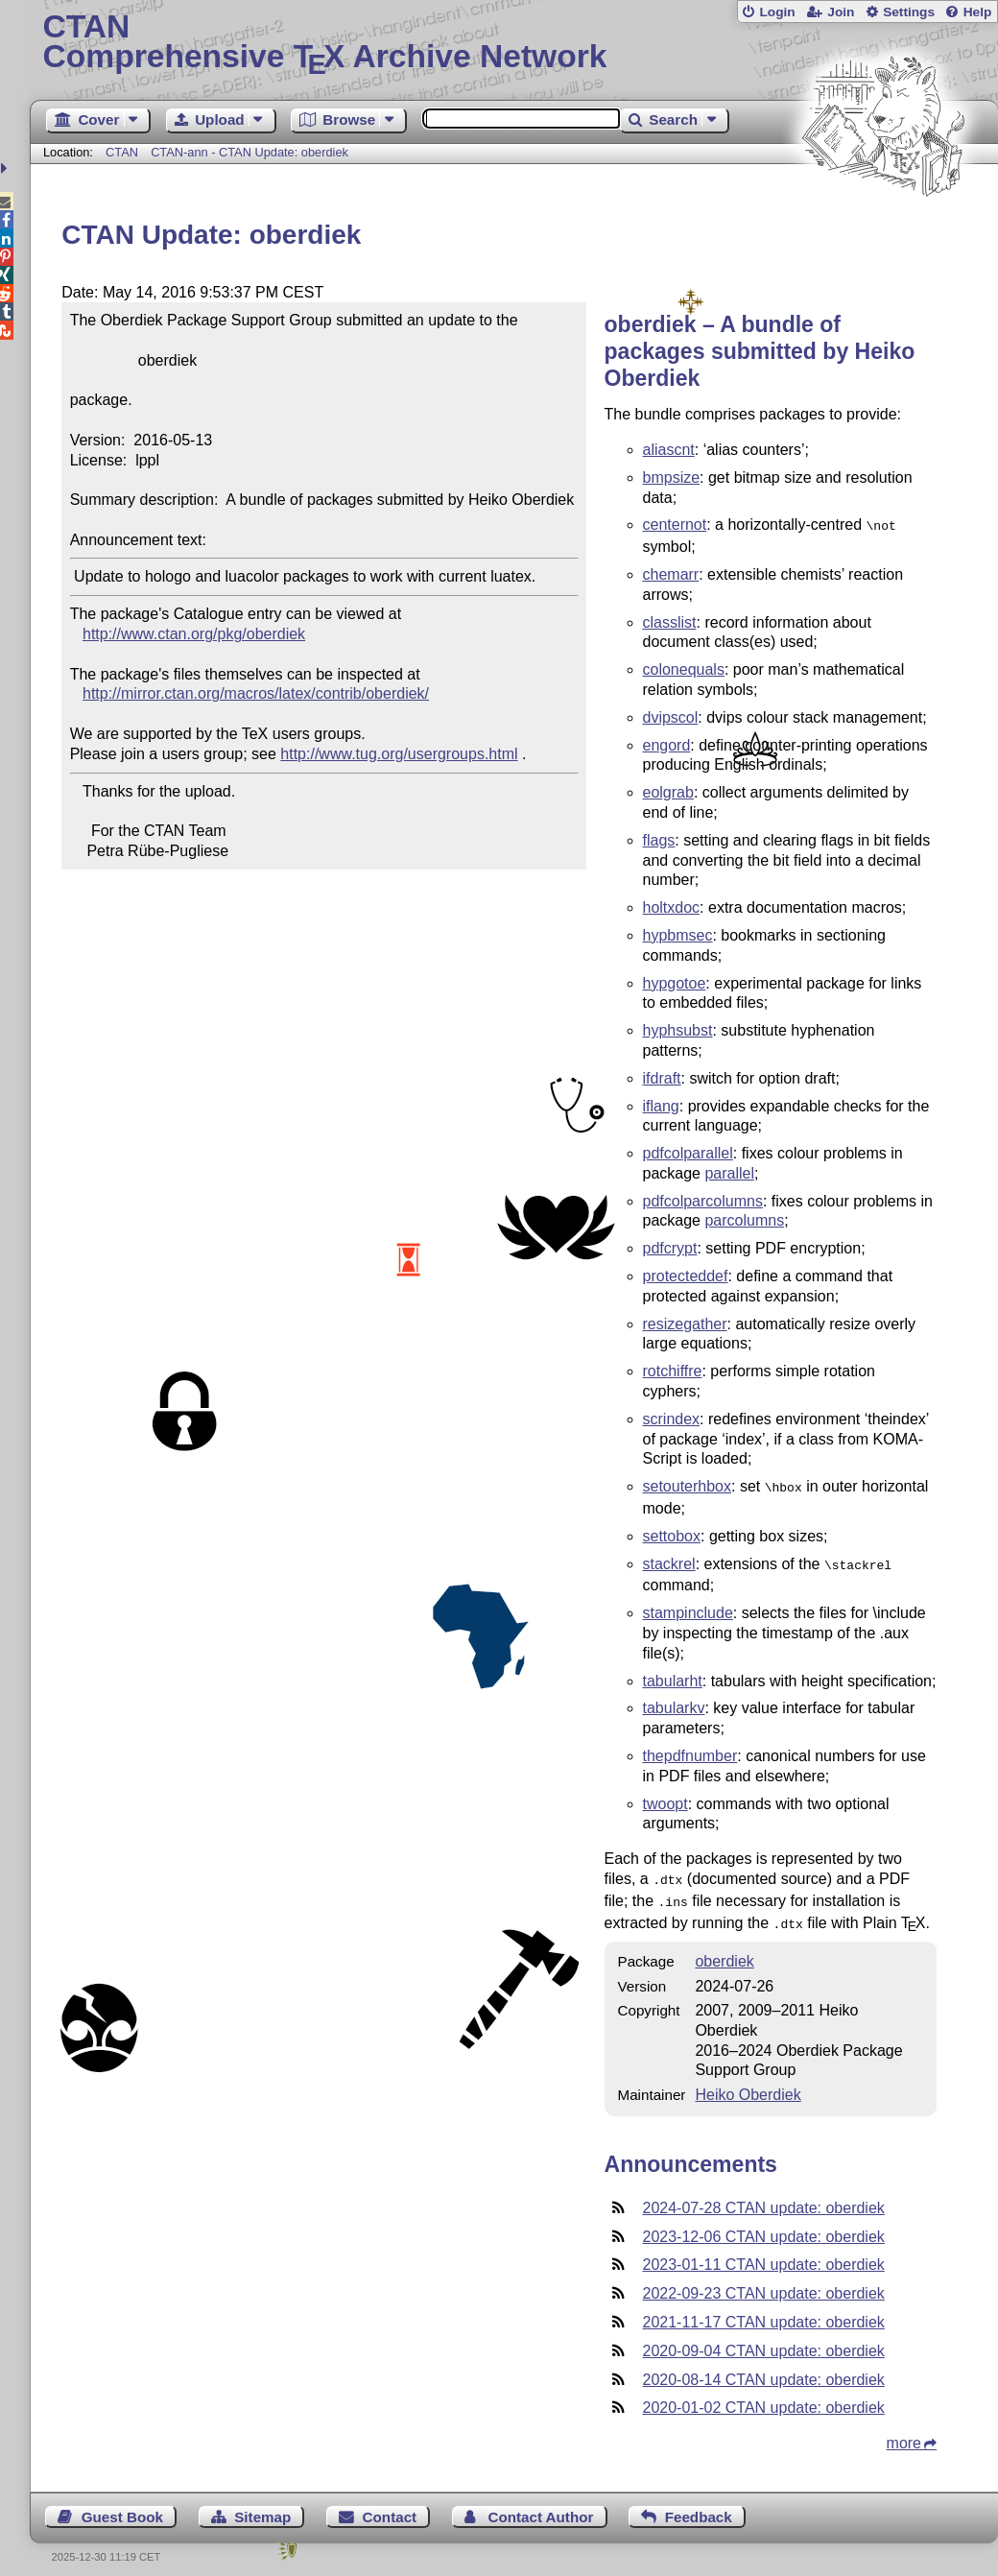 Image resolution: width=998 pixels, height=2576 pixels. What do you see at coordinates (519, 1989) in the screenshot?
I see `access building or construction tools` at bounding box center [519, 1989].